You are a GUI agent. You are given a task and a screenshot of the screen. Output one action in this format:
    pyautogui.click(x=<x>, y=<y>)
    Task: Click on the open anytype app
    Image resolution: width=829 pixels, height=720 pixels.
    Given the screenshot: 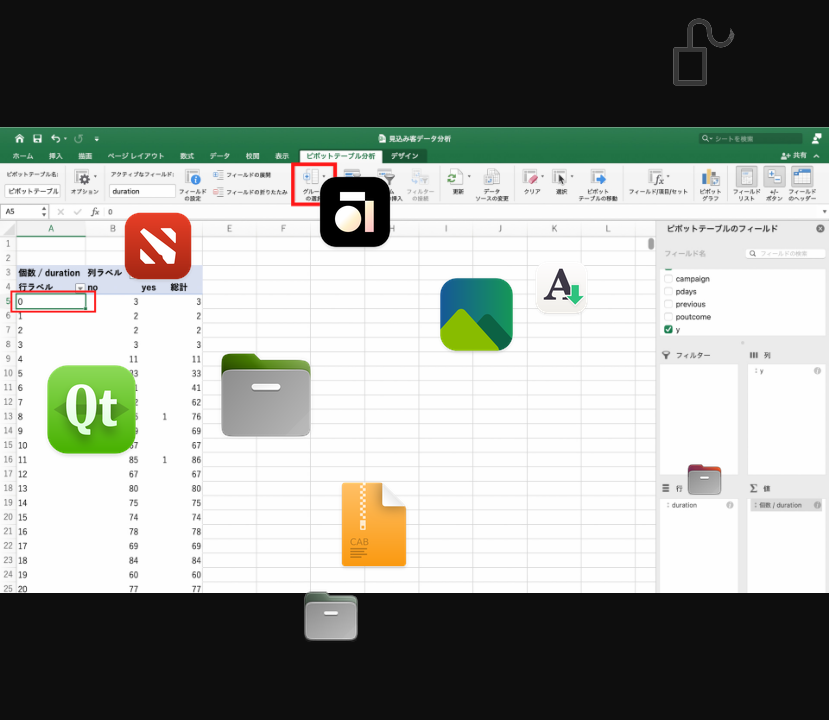 What is the action you would take?
    pyautogui.click(x=355, y=212)
    